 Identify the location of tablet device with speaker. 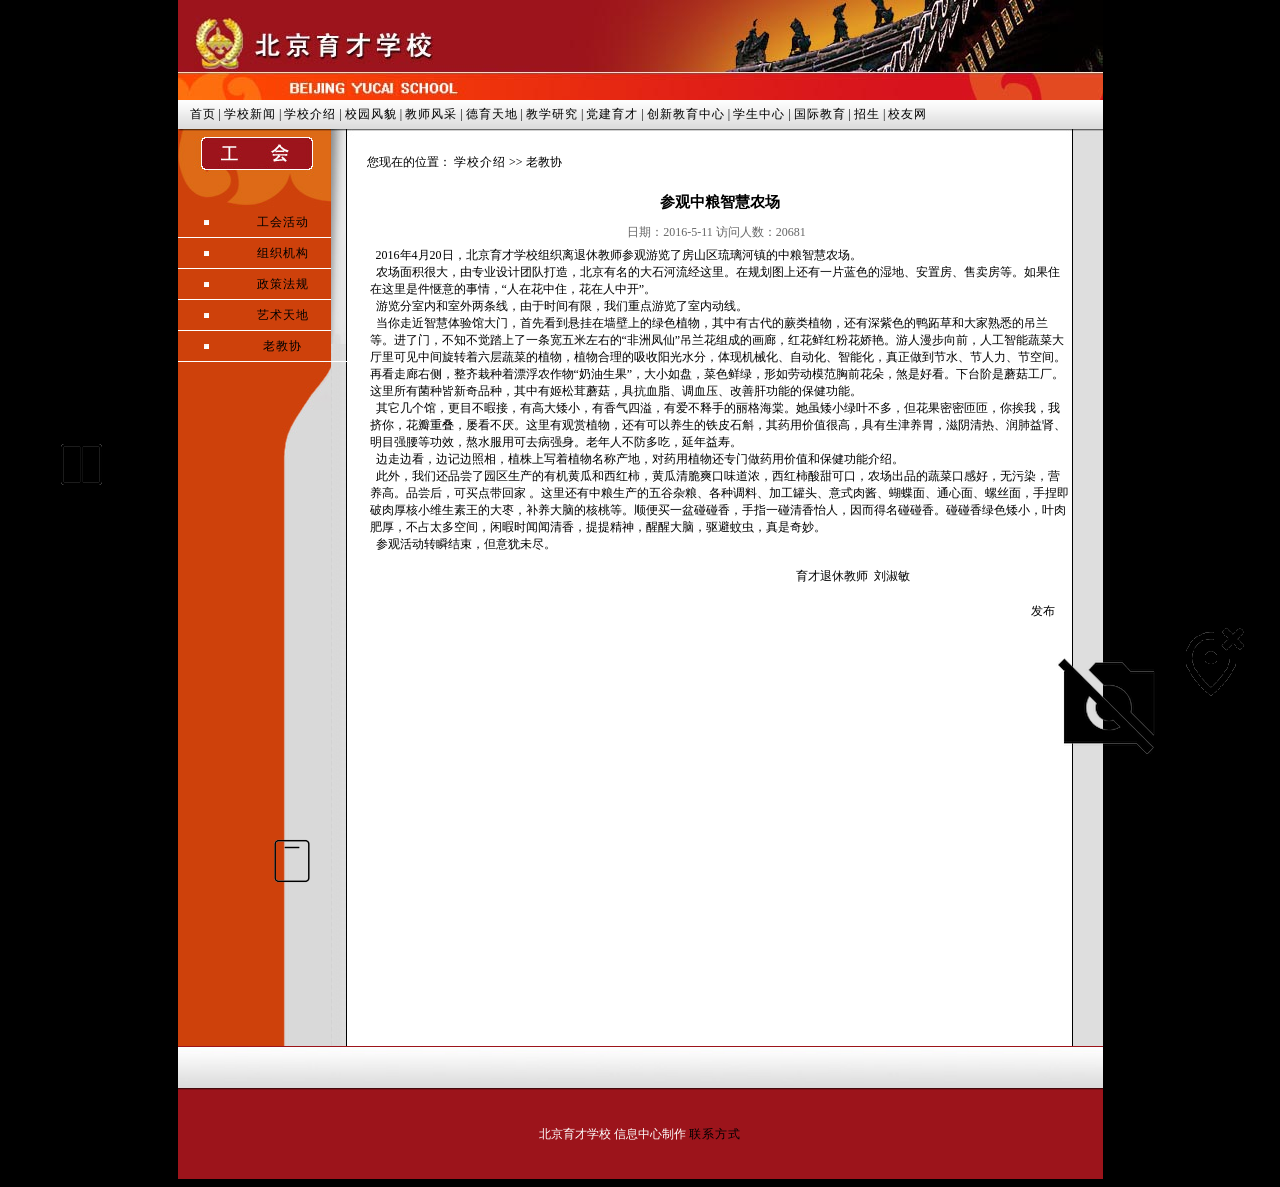
(292, 861).